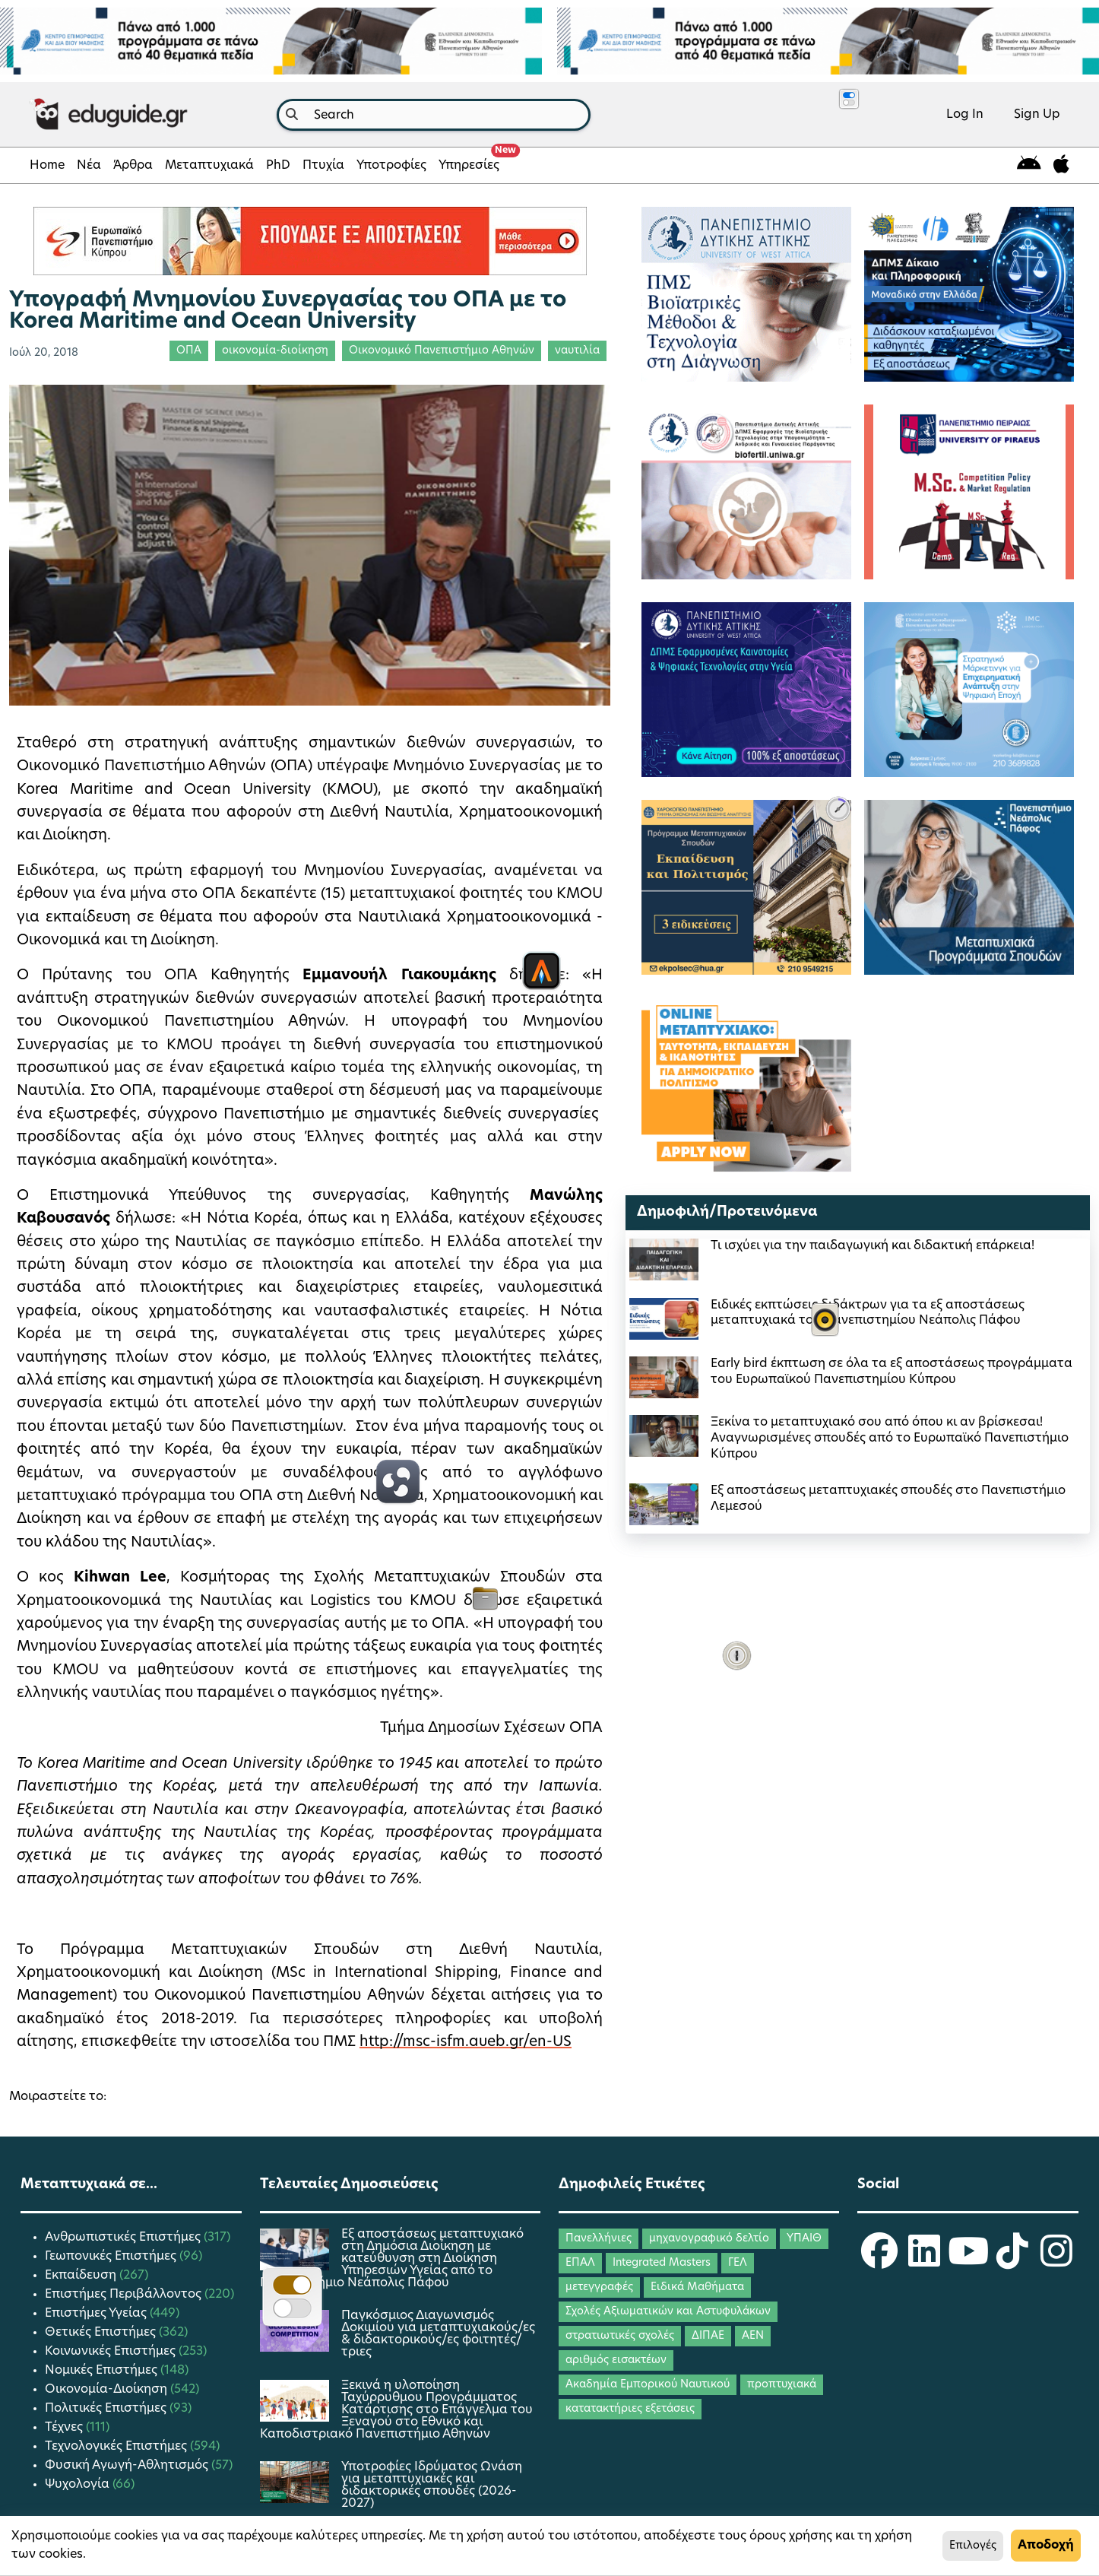  Describe the element at coordinates (838, 809) in the screenshot. I see `open sysprof system profiler` at that location.